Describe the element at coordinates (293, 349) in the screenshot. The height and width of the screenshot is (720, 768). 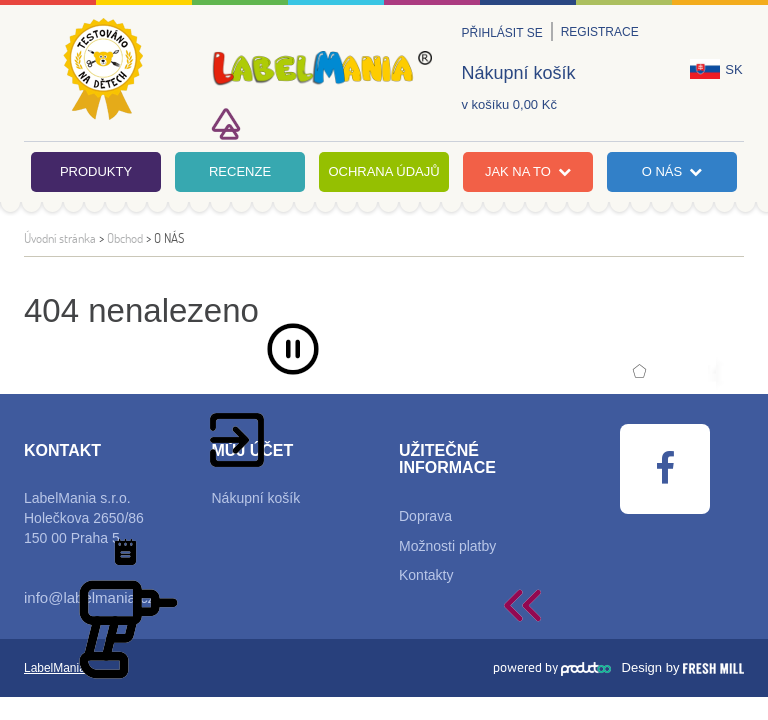
I see `pause media playback` at that location.